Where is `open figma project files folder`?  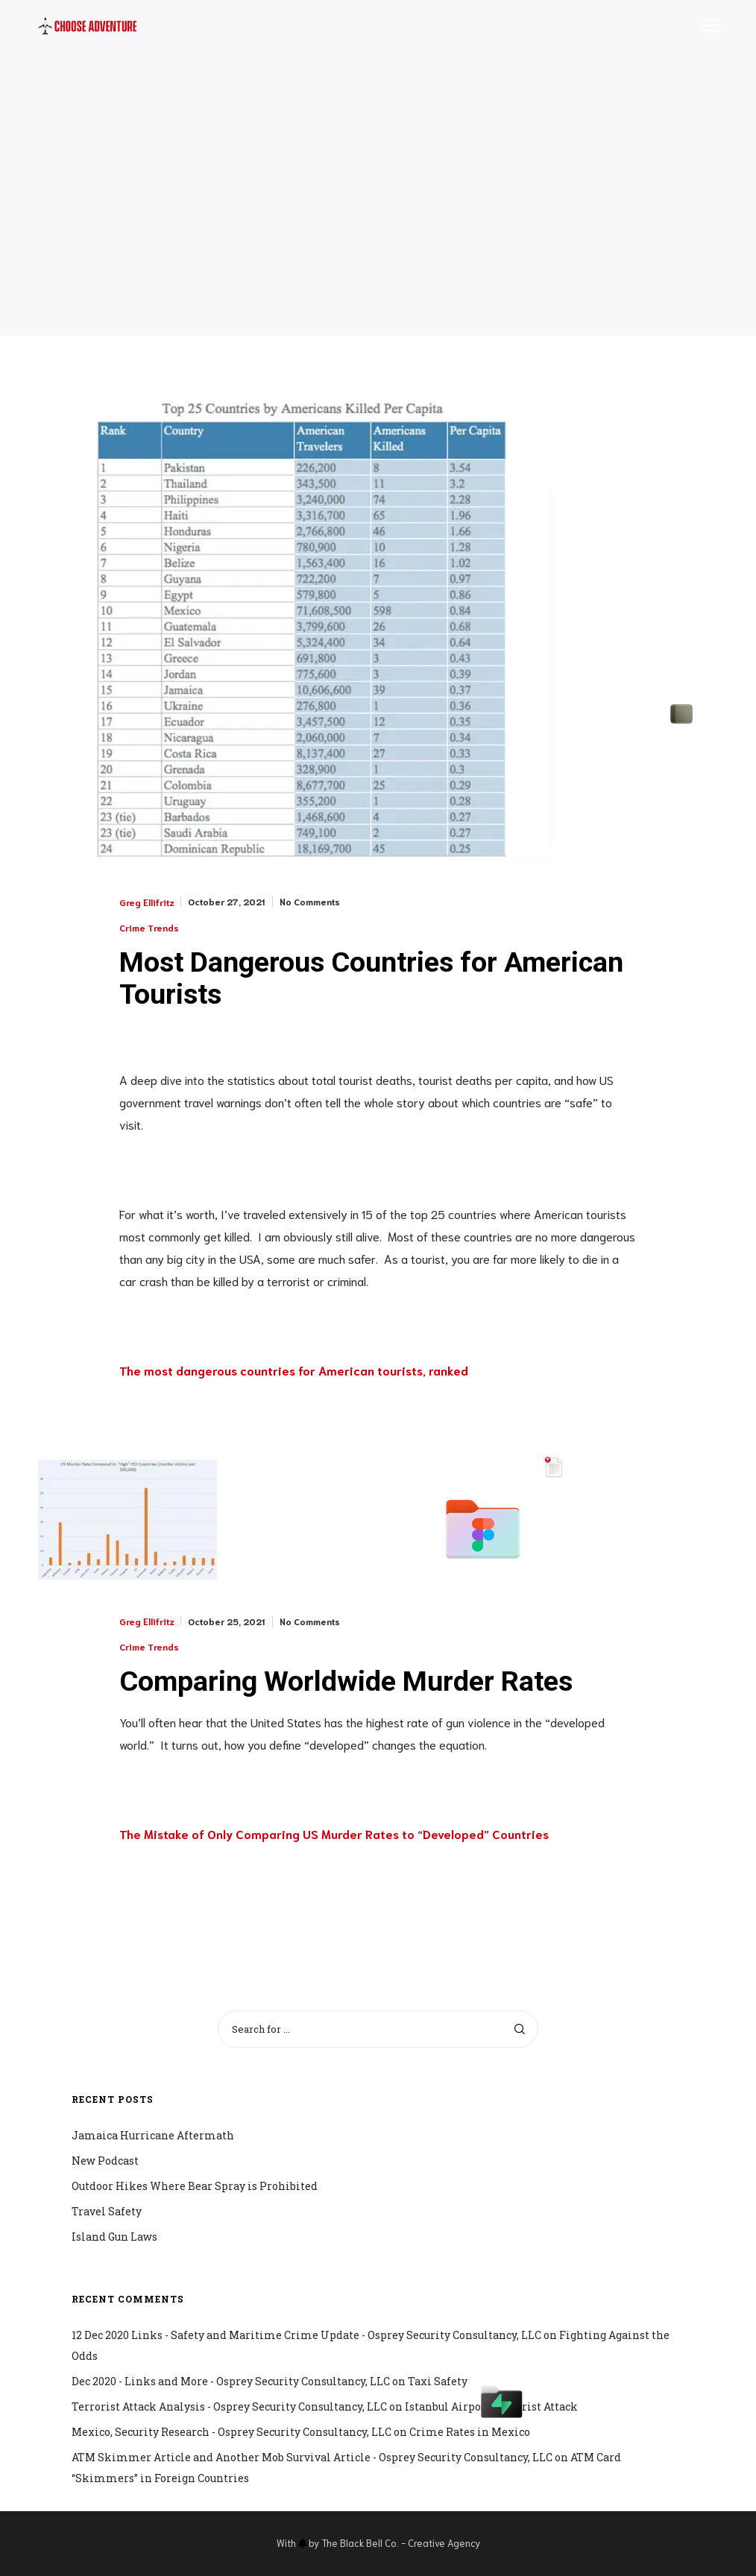 open figma project files folder is located at coordinates (482, 1531).